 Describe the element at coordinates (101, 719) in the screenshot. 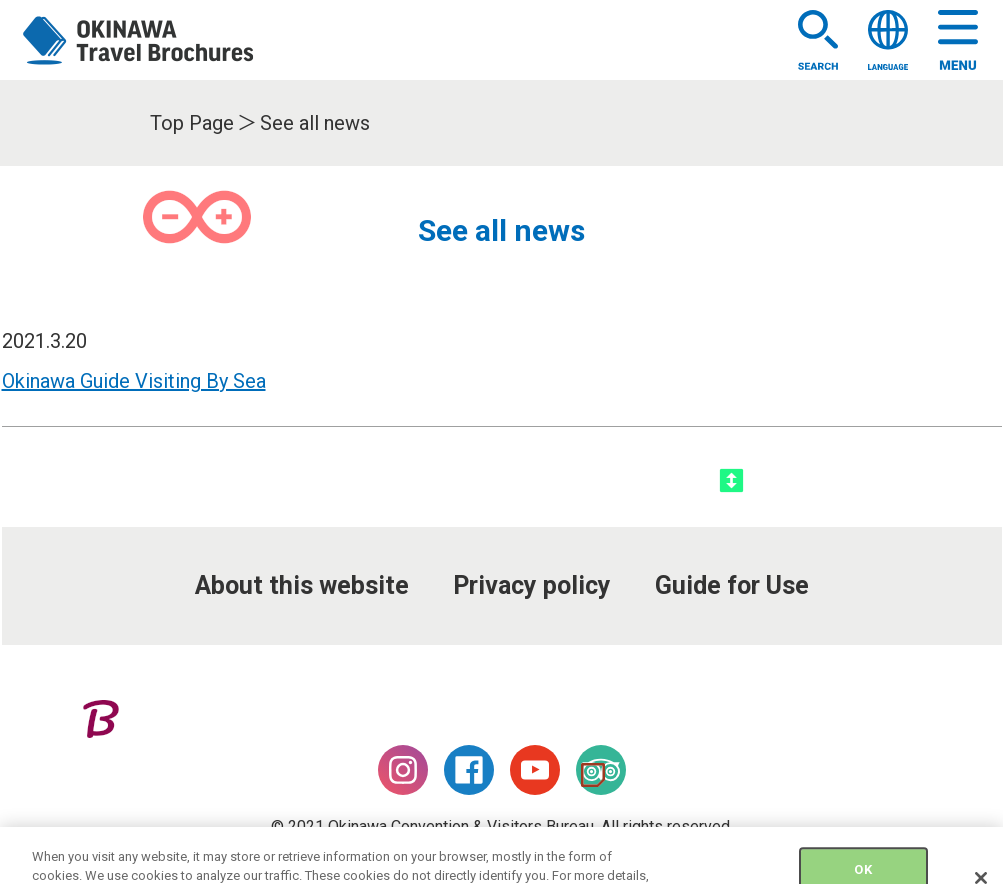

I see `open brandfetch brand asset platform` at that location.